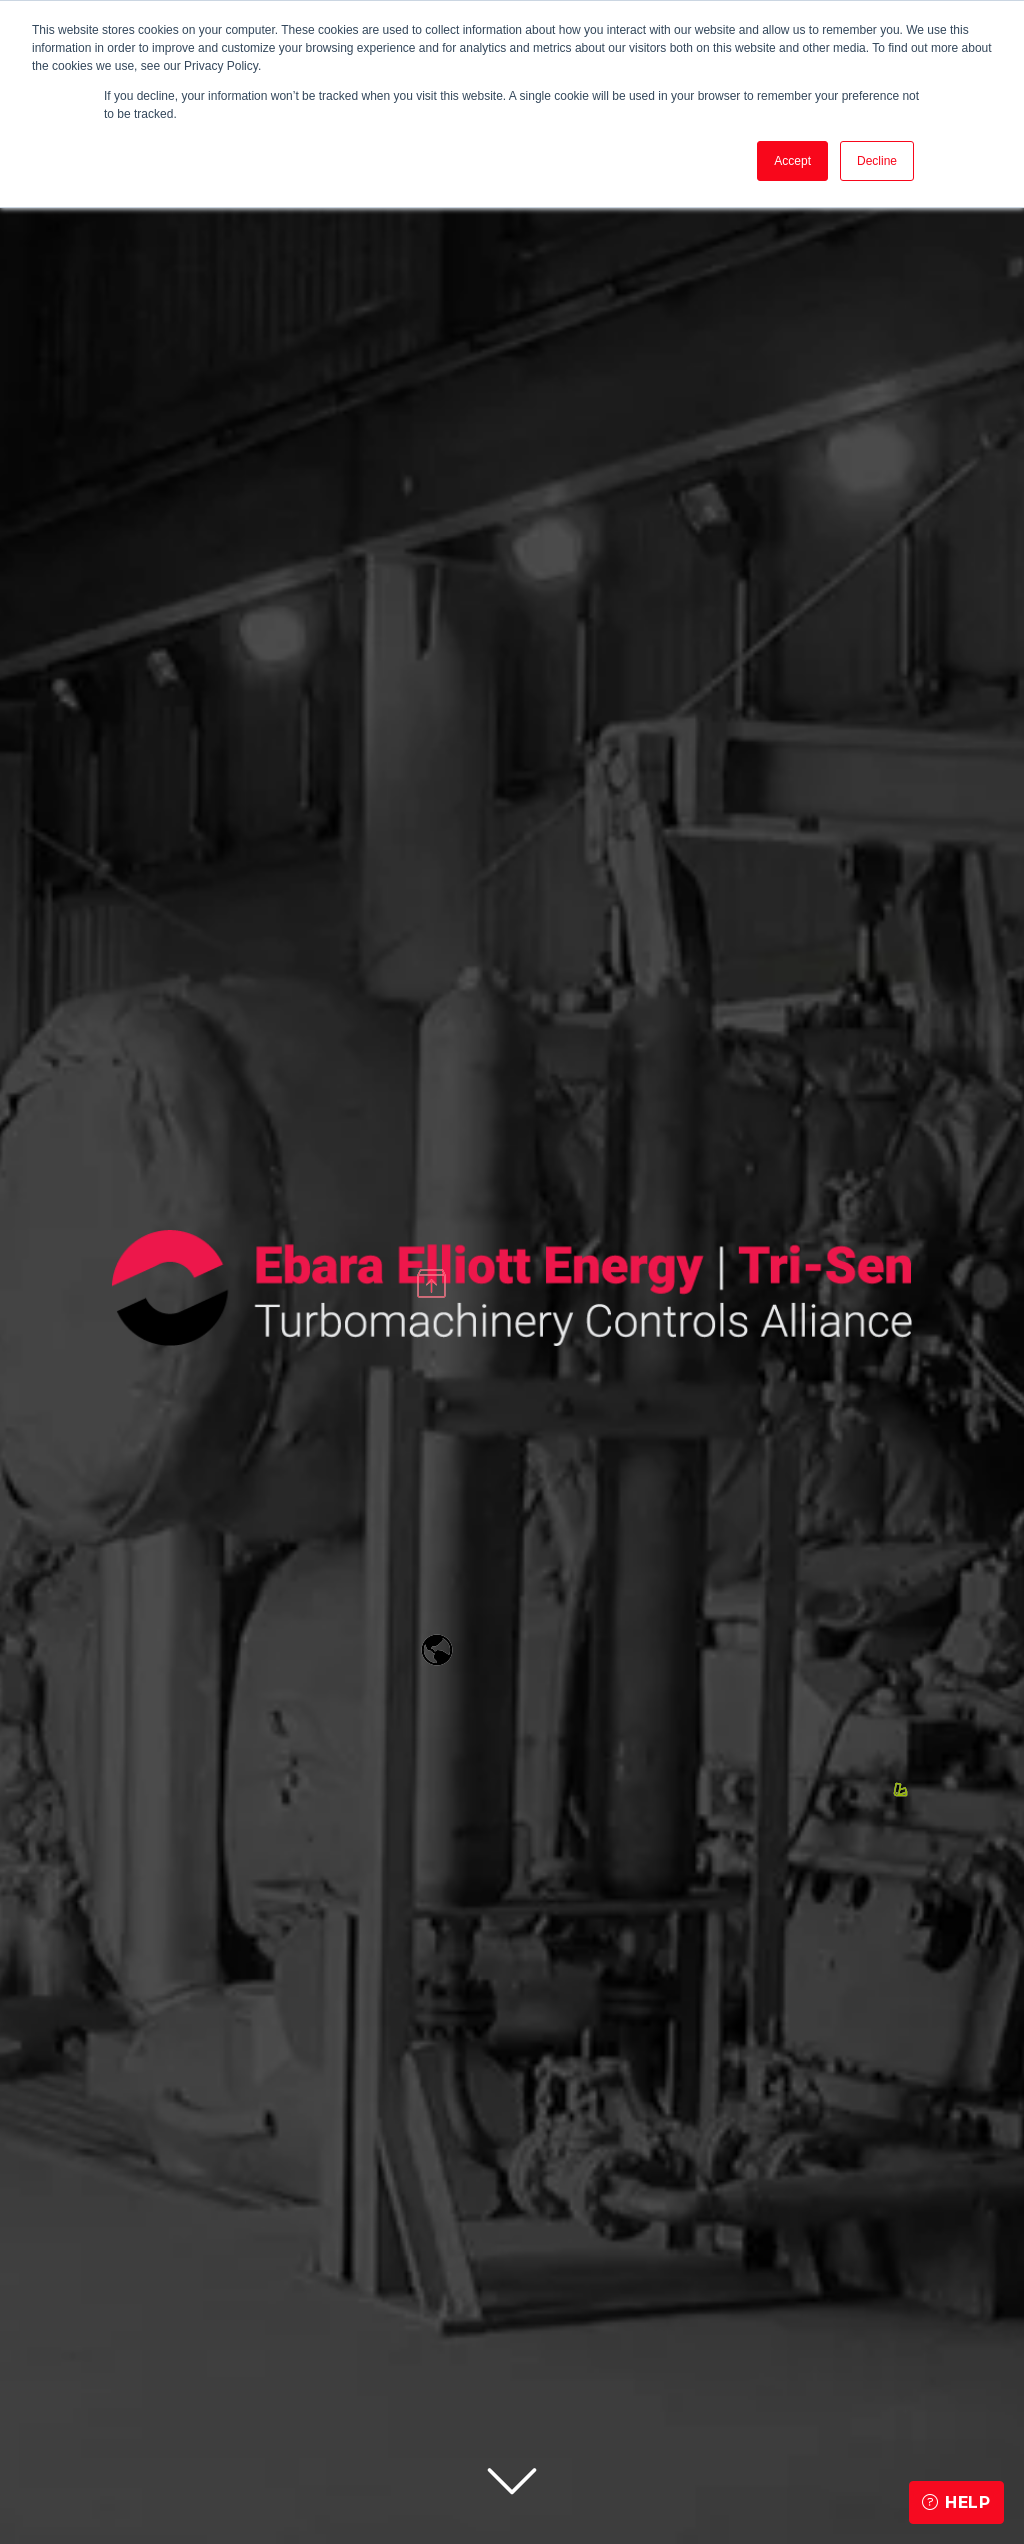 This screenshot has width=1024, height=2544. I want to click on switch to western hemisphere region, so click(437, 1650).